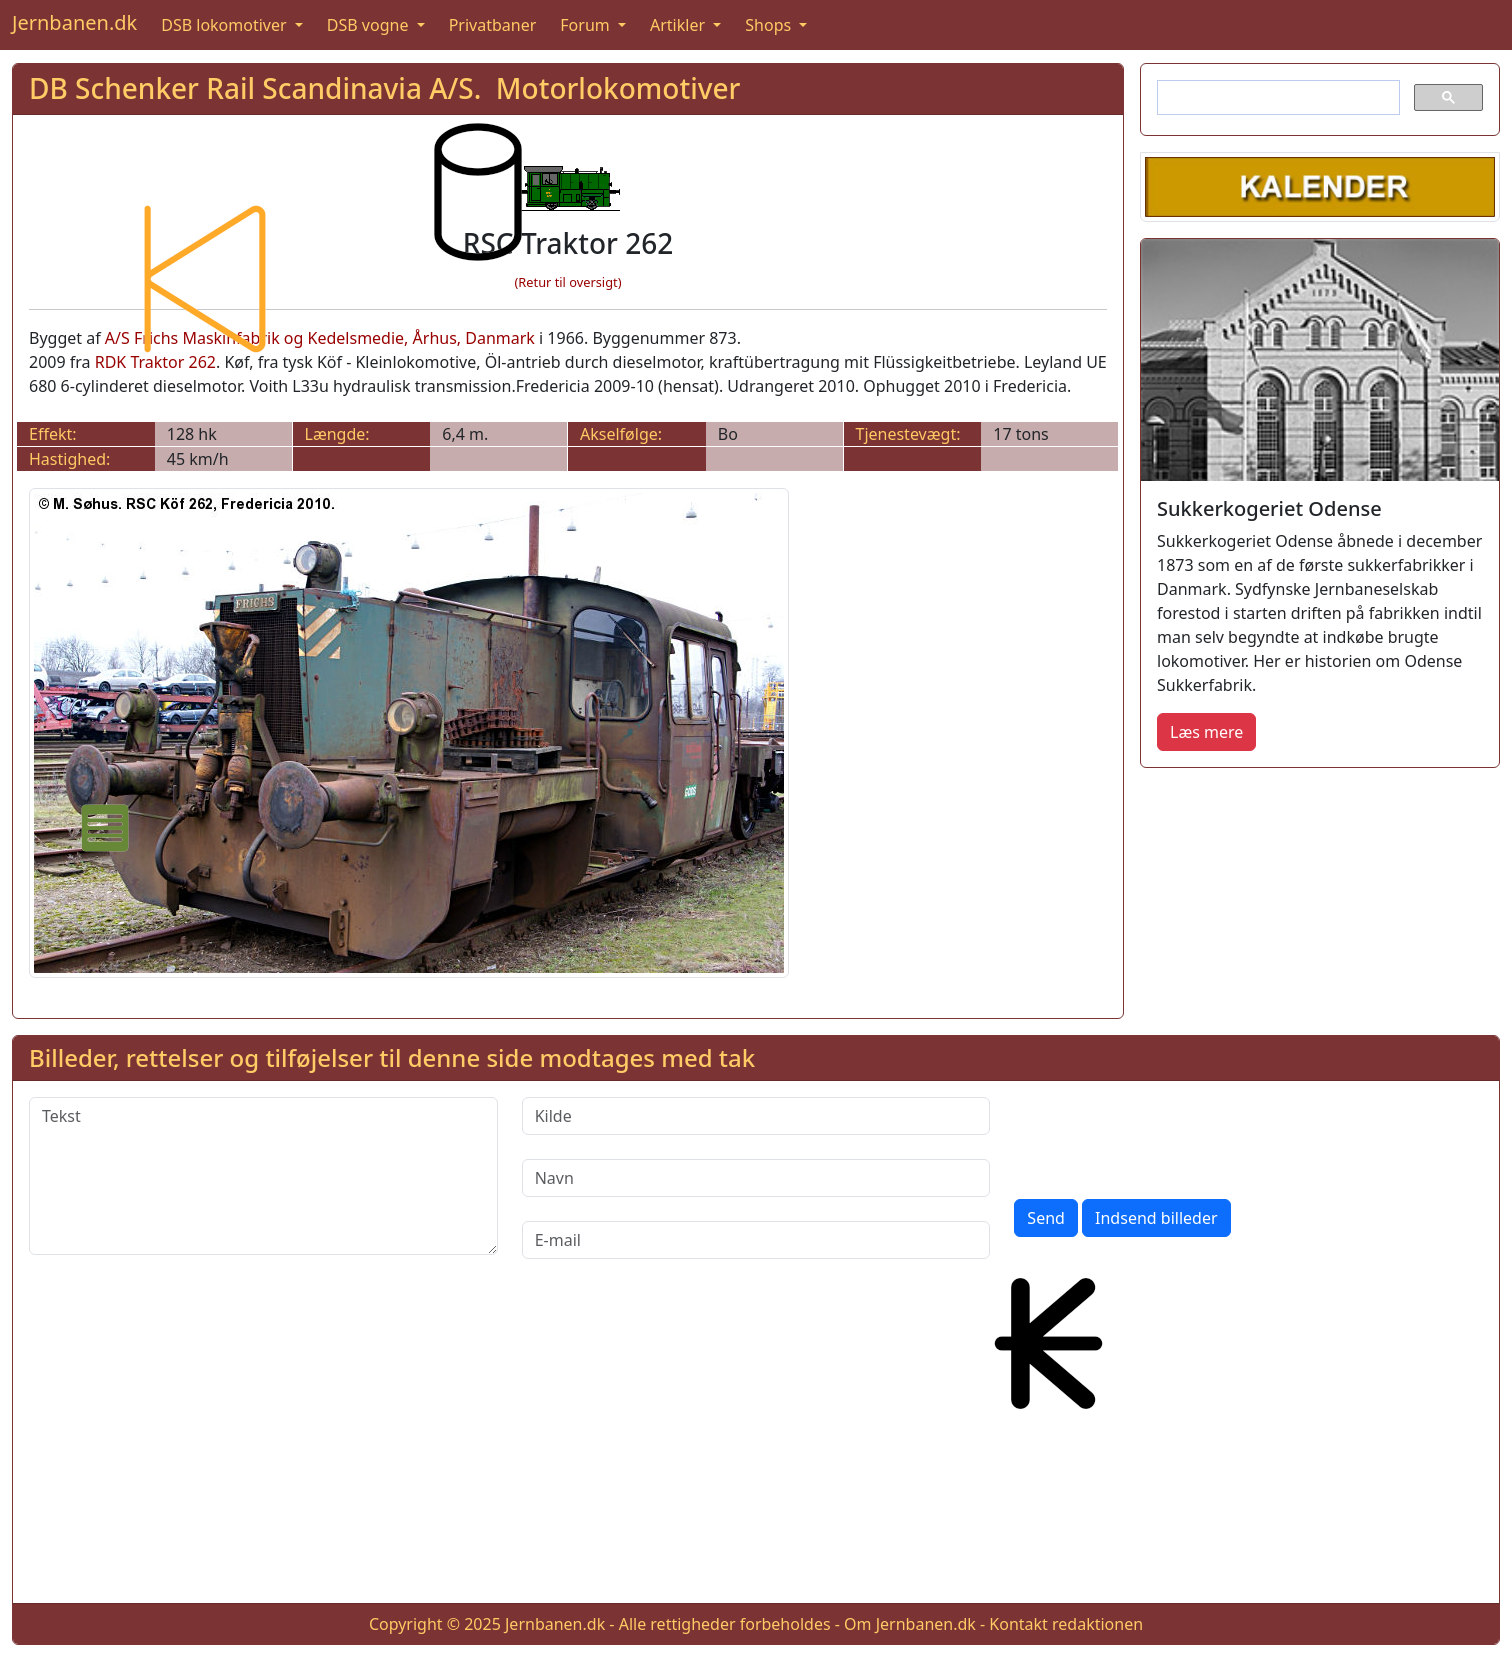 The image size is (1512, 1661). I want to click on indicates Lao kip currency, so click(1048, 1343).